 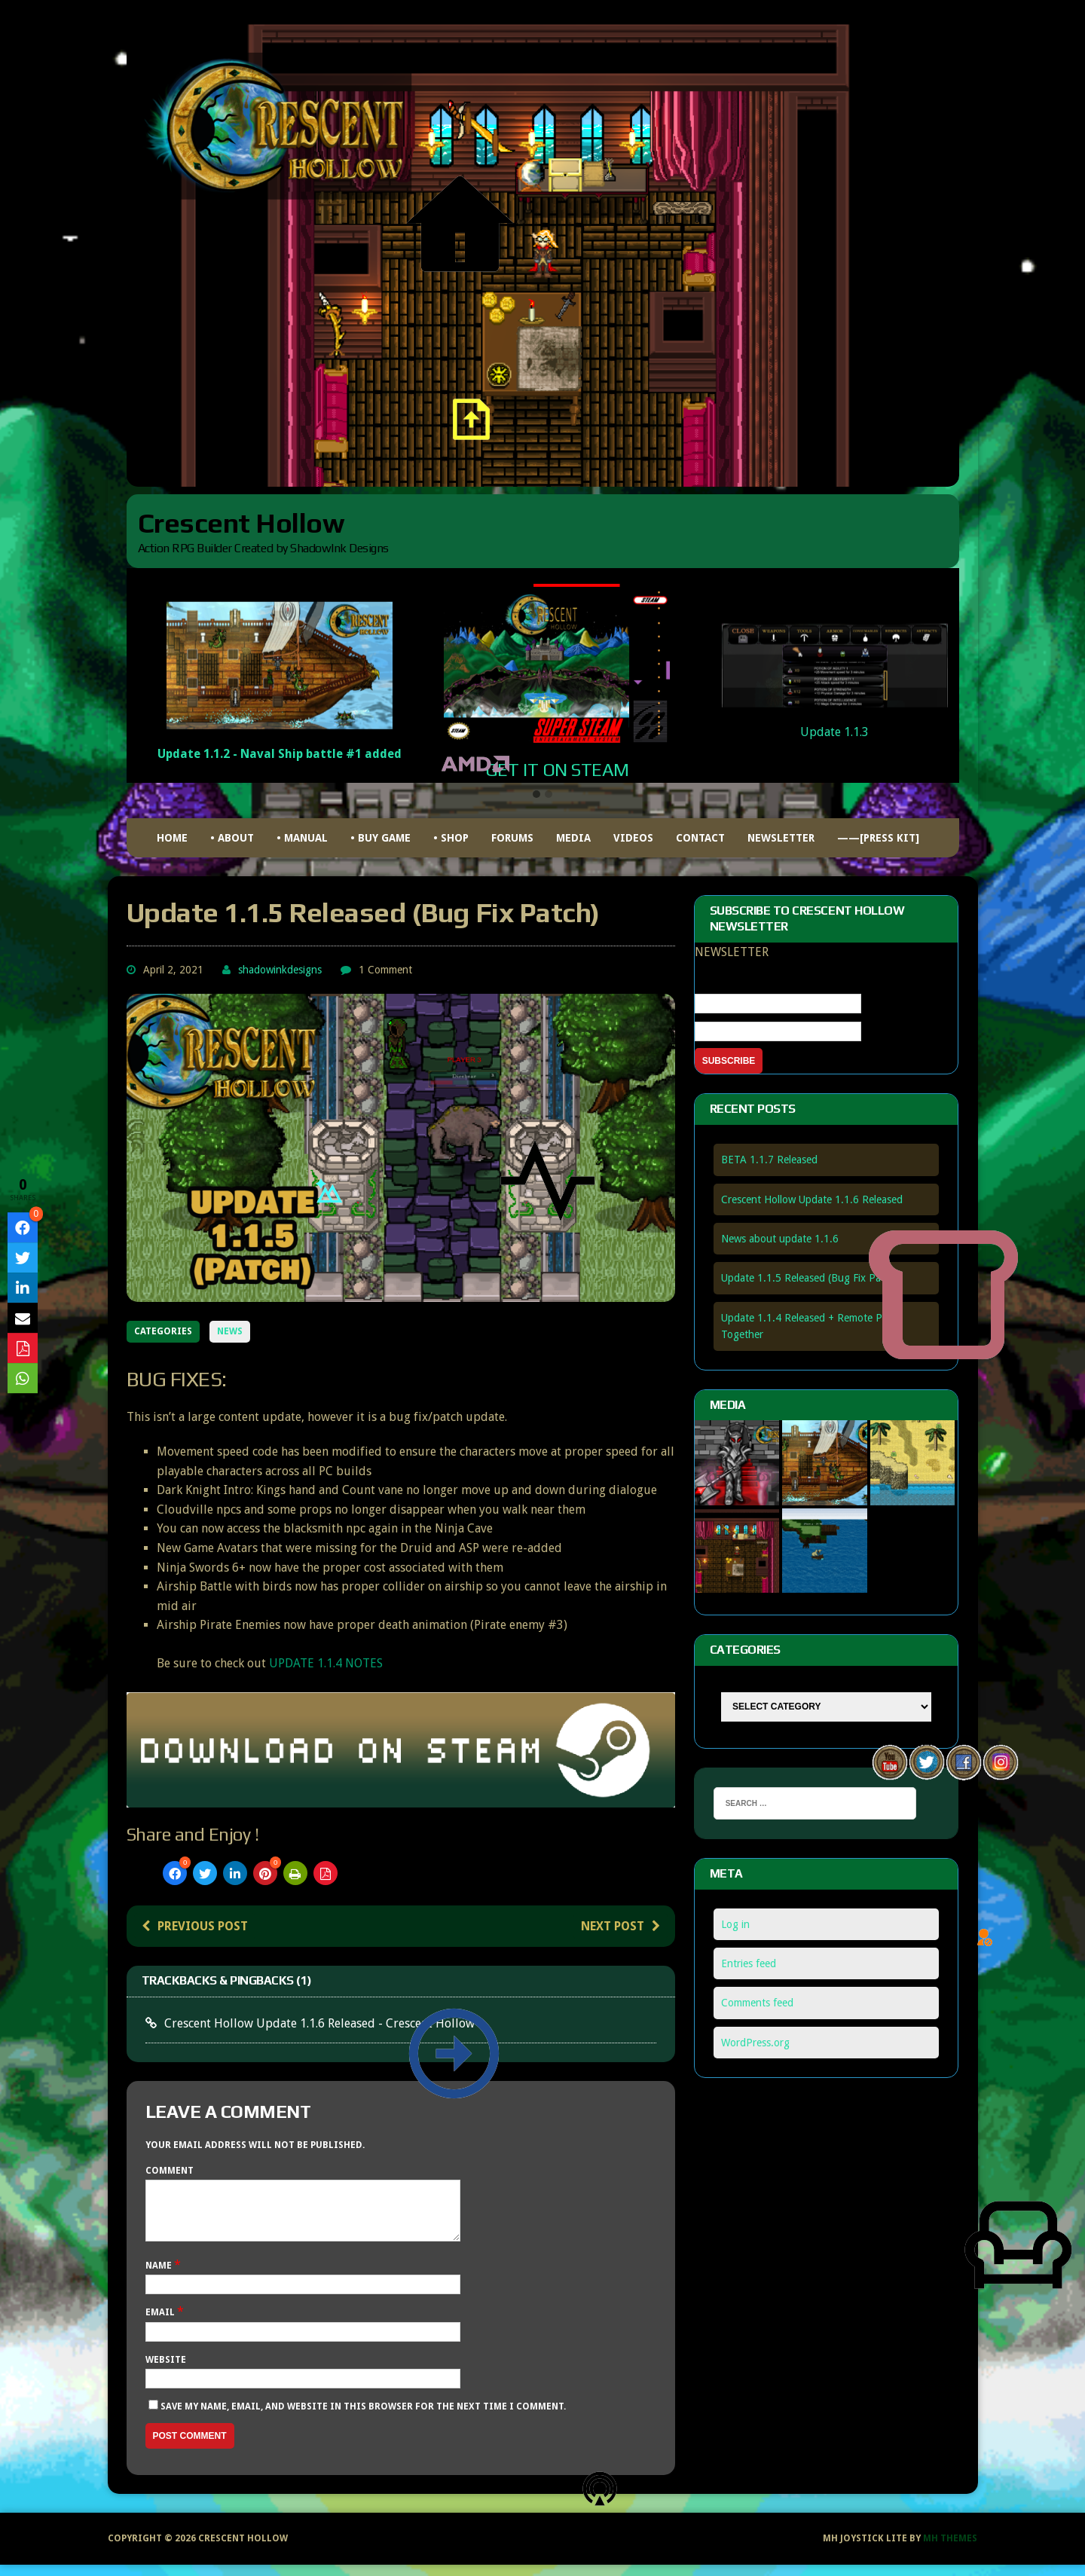 What do you see at coordinates (329, 1191) in the screenshot?
I see `generate AI-enhanced landscape images` at bounding box center [329, 1191].